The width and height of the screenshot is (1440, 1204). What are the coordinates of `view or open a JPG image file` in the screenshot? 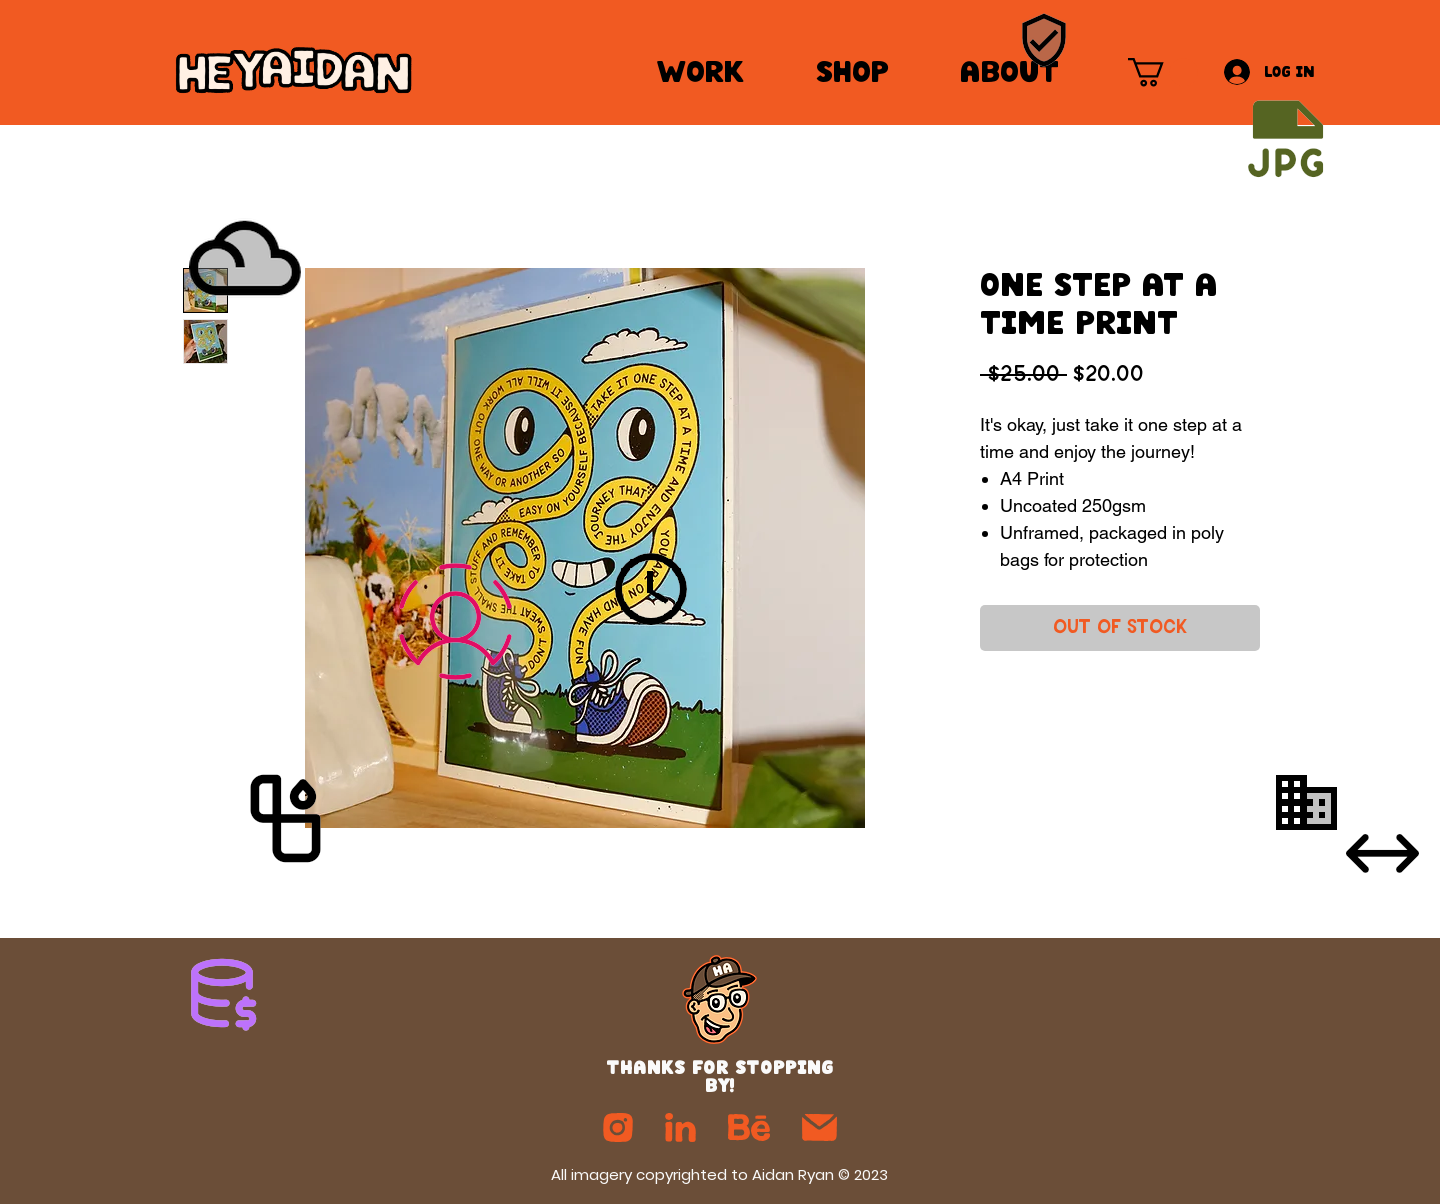 It's located at (1288, 142).